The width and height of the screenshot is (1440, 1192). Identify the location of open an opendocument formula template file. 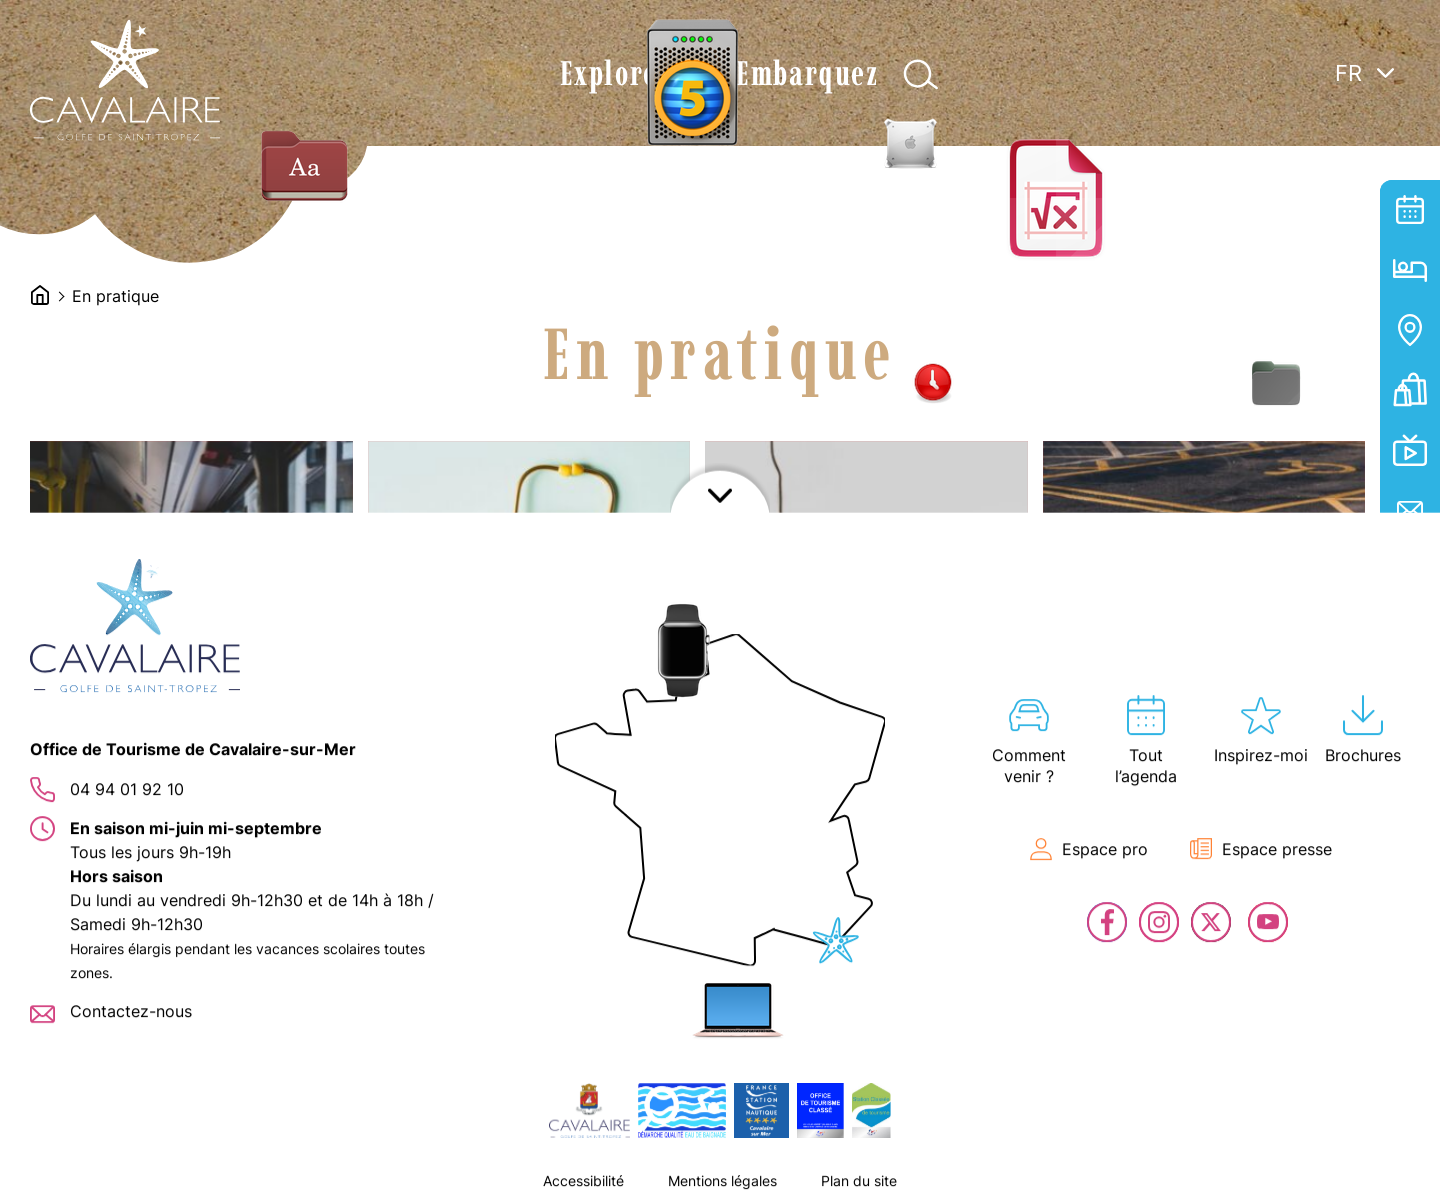
(1056, 198).